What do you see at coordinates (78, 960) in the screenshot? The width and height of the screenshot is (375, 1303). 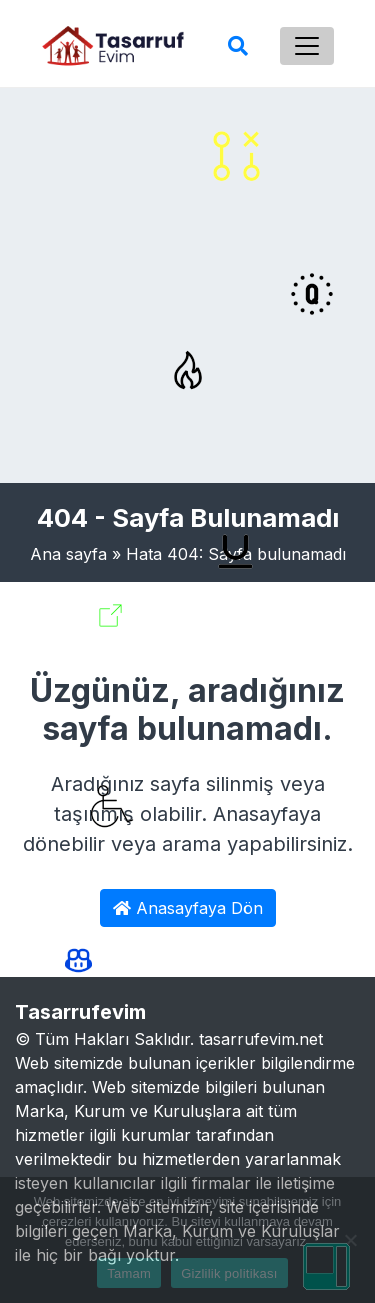 I see `access GitHub Copilot AI assistant` at bounding box center [78, 960].